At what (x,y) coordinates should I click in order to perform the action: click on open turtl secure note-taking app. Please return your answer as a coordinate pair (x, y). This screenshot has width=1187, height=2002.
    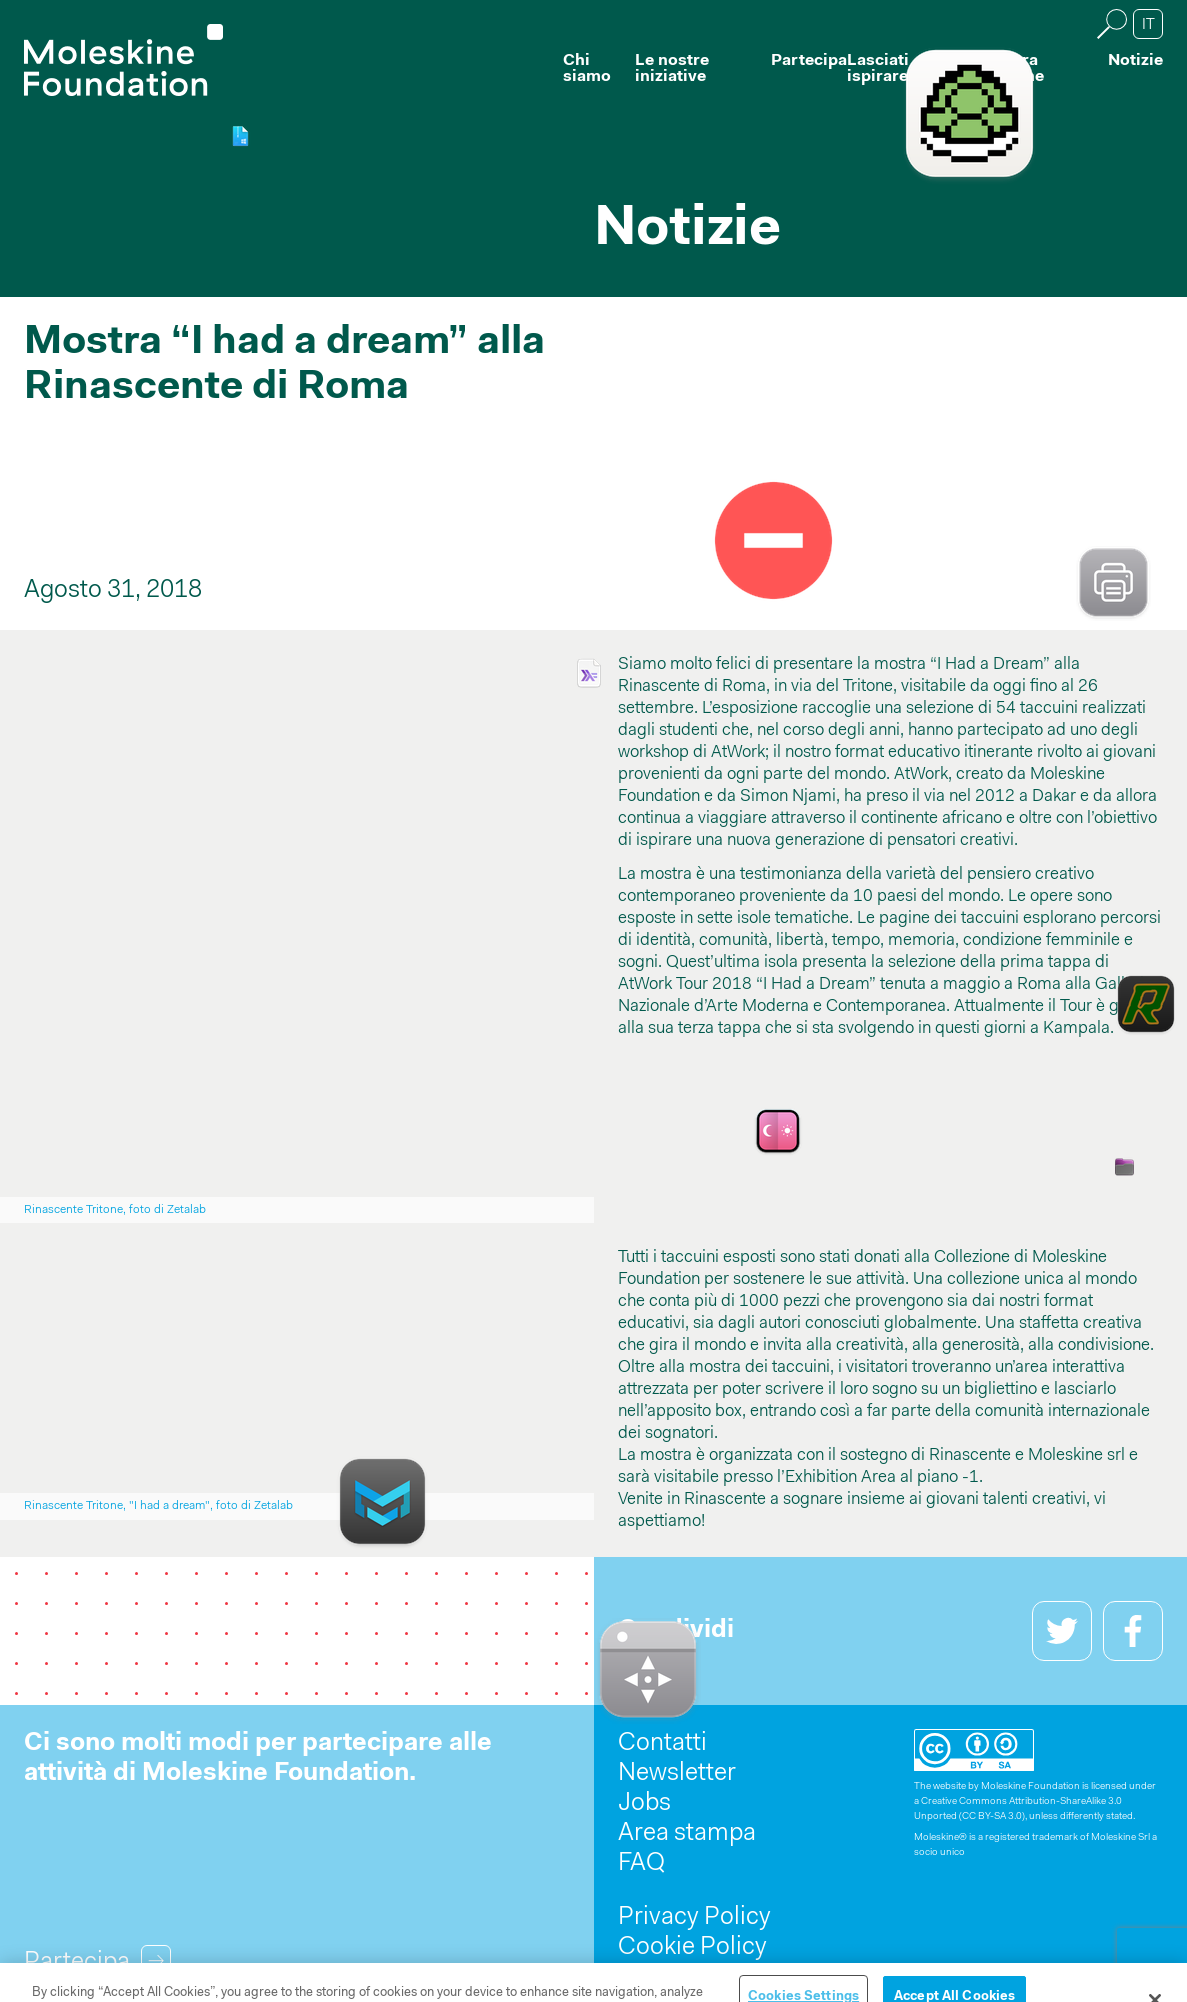
    Looking at the image, I should click on (969, 113).